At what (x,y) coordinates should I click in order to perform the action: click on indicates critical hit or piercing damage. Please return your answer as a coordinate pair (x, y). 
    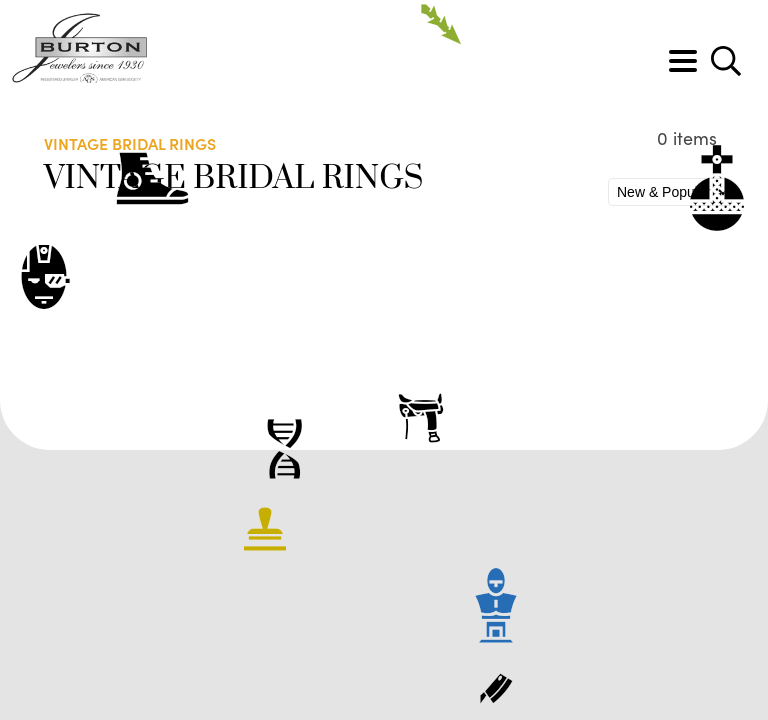
    Looking at the image, I should click on (441, 24).